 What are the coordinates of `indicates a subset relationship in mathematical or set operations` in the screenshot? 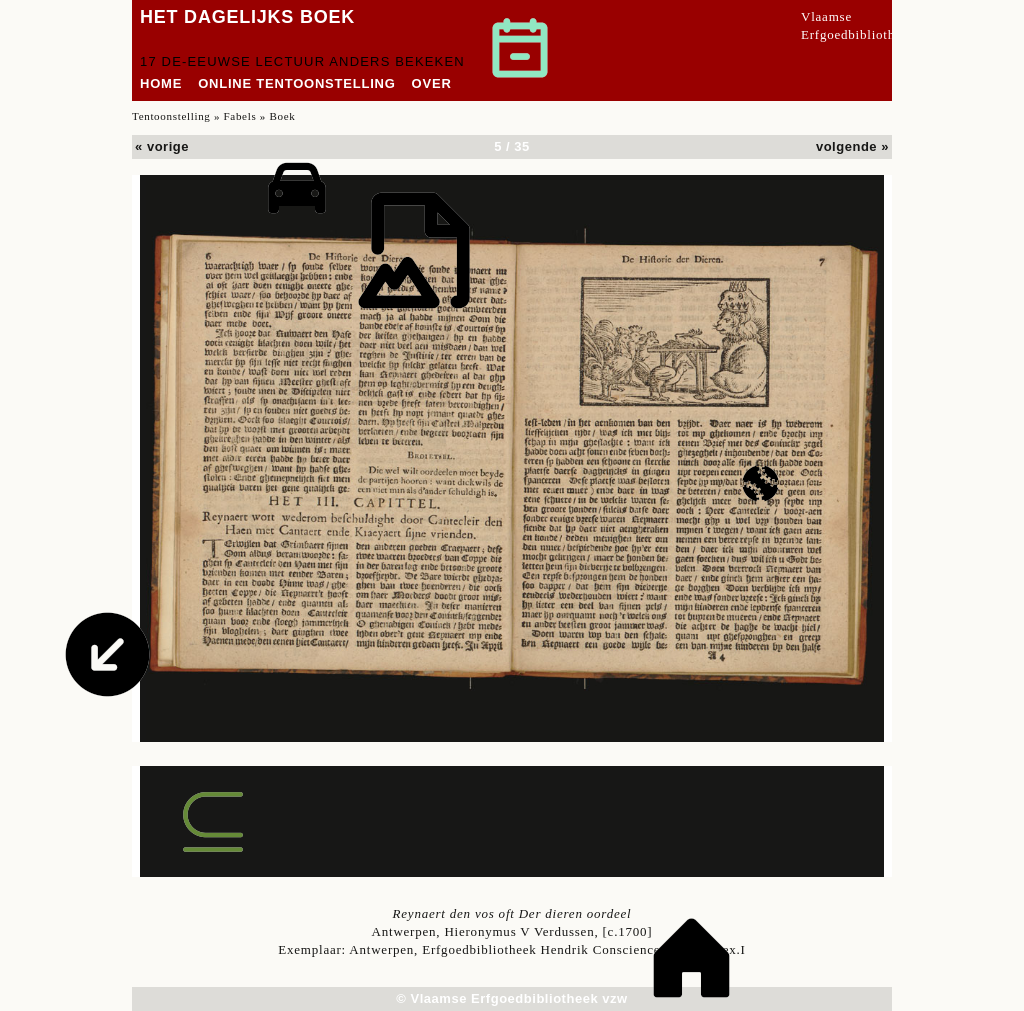 It's located at (214, 820).